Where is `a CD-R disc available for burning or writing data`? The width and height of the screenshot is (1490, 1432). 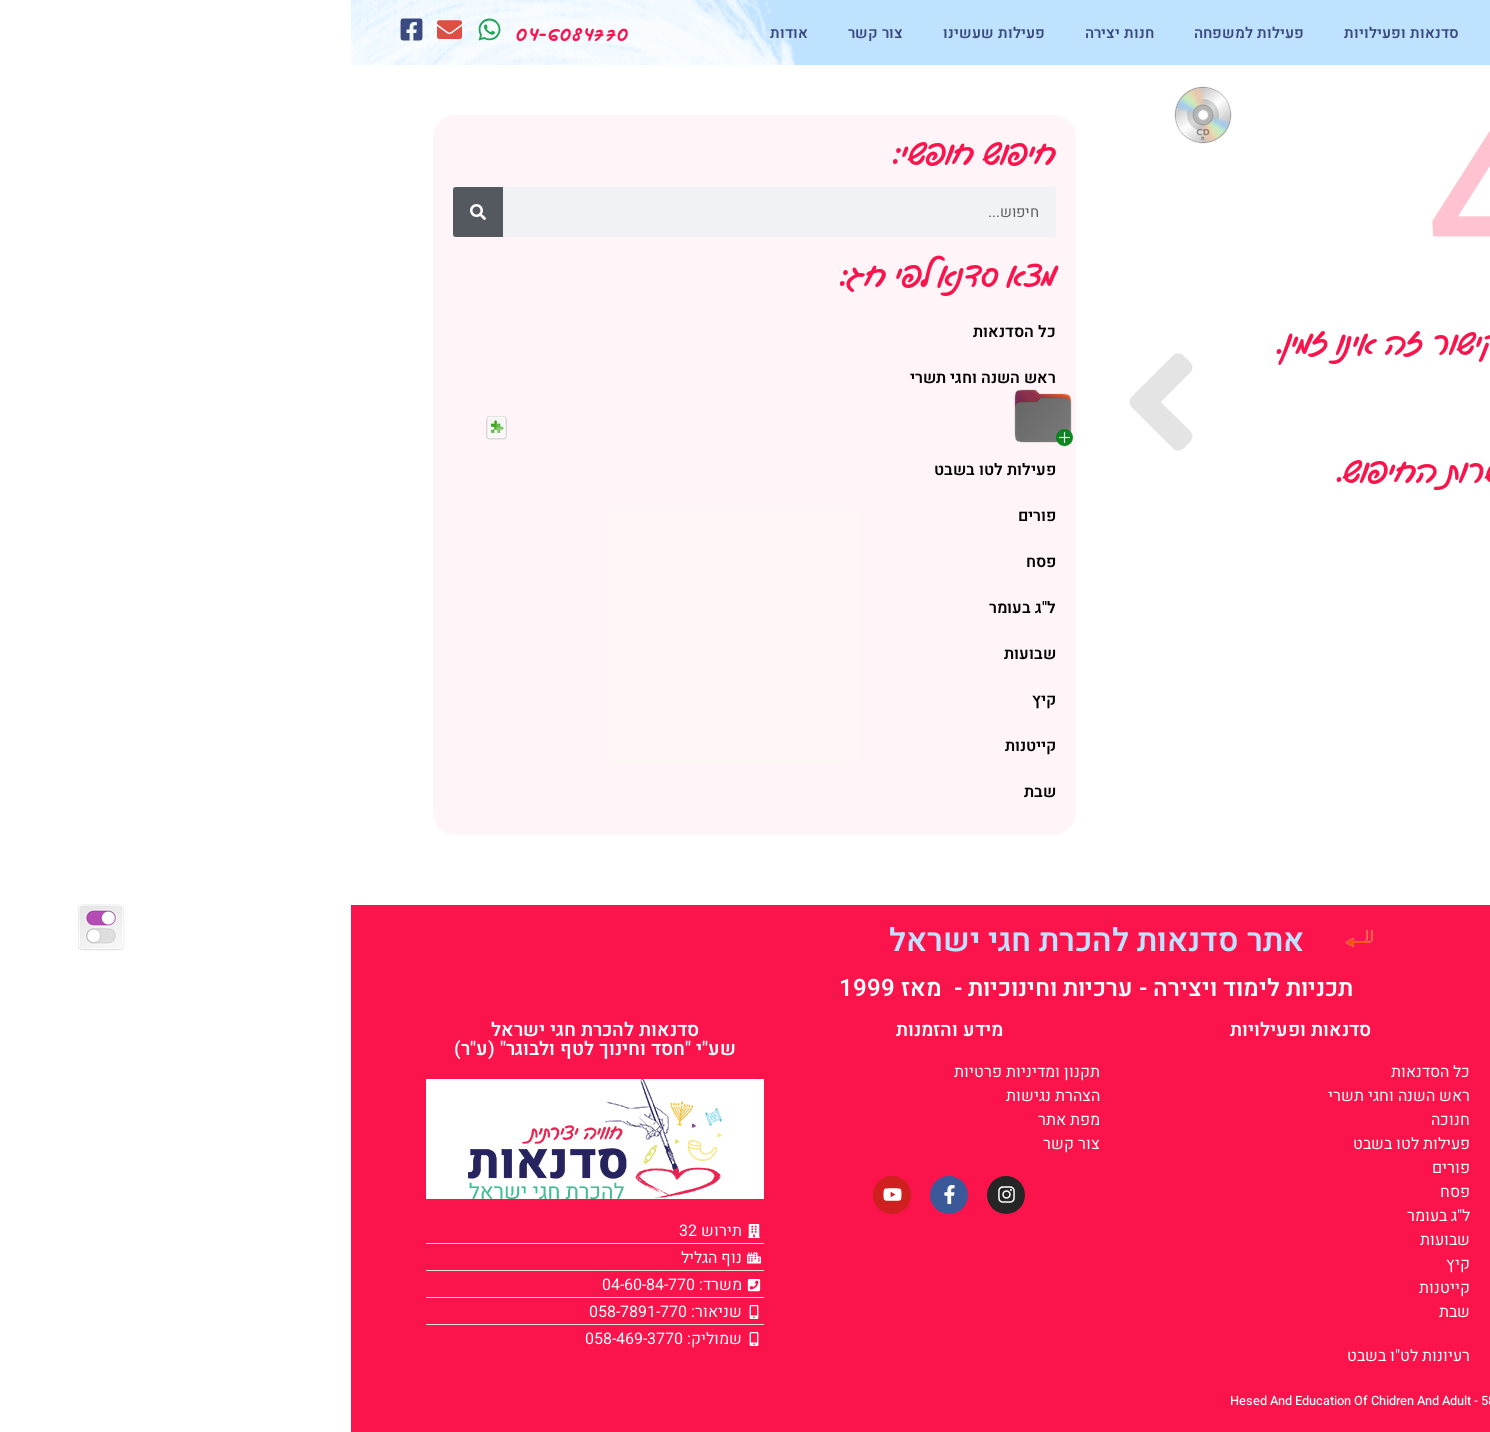
a CD-R disc available for burning or writing data is located at coordinates (1203, 115).